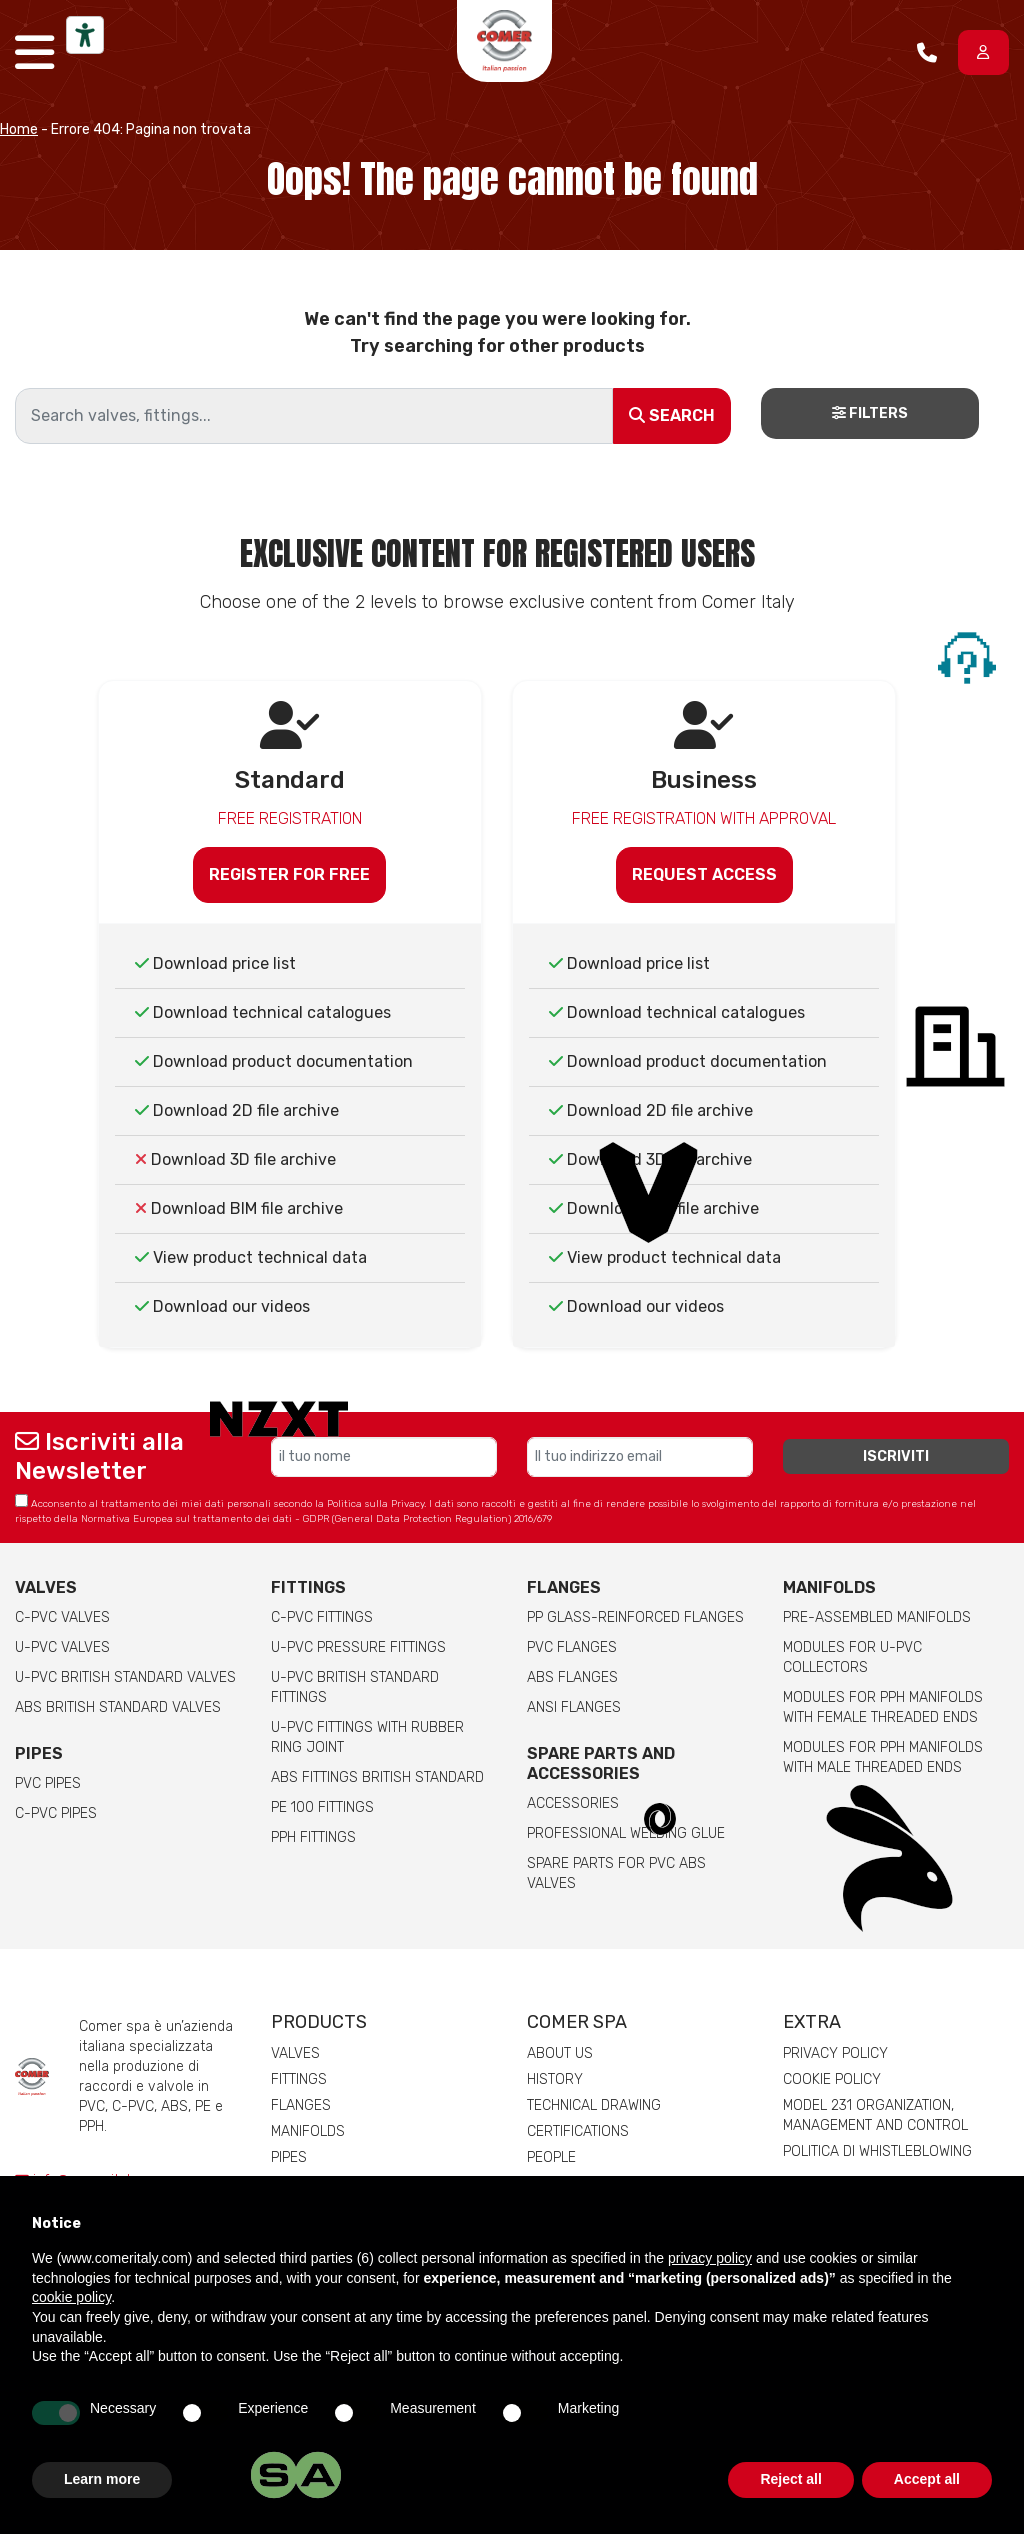 The image size is (1024, 2534). I want to click on Vagrant development environment logo, so click(648, 1192).